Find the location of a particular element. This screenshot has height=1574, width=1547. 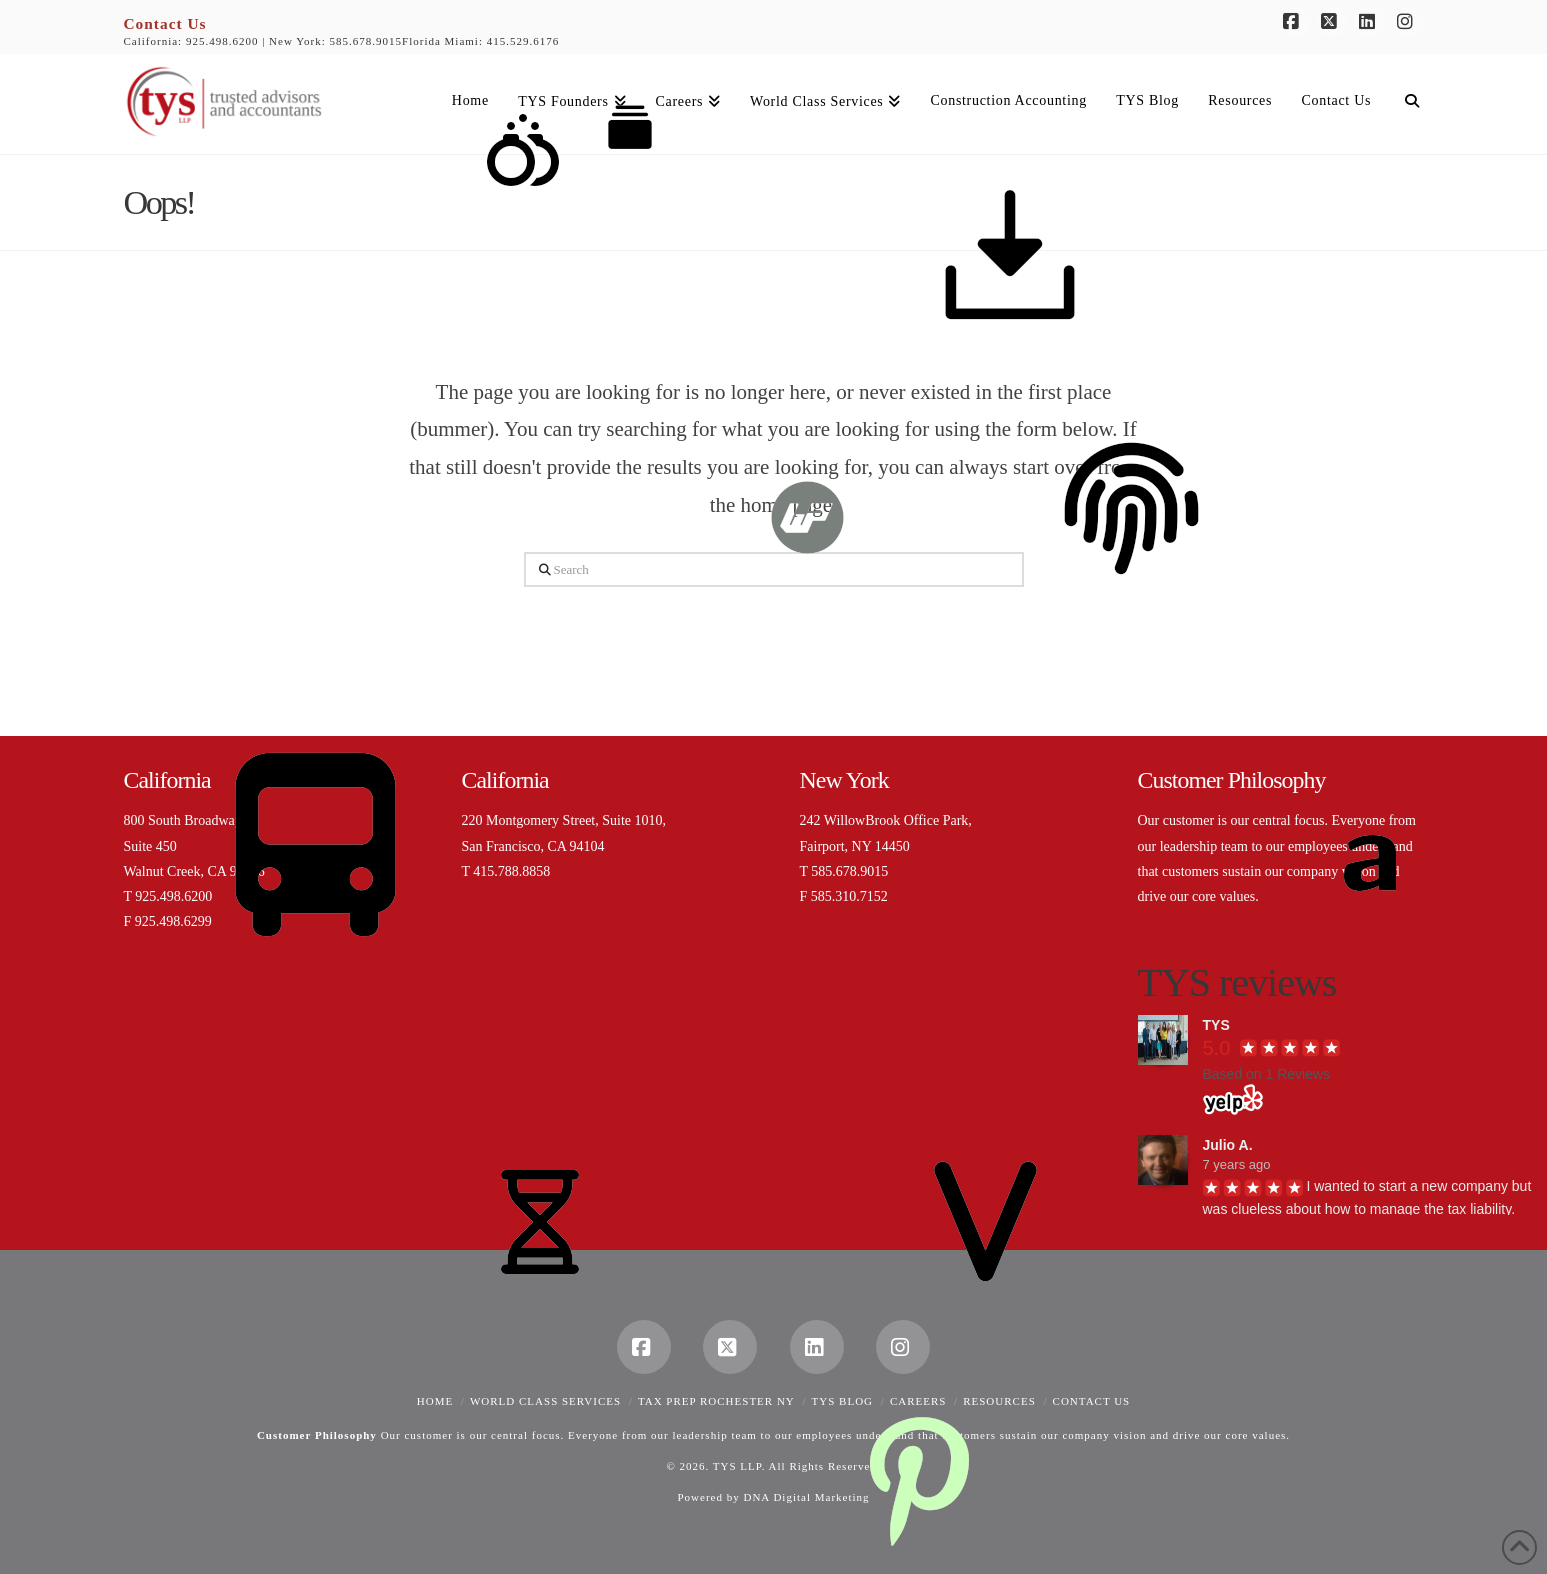

wpressr logo is located at coordinates (807, 517).